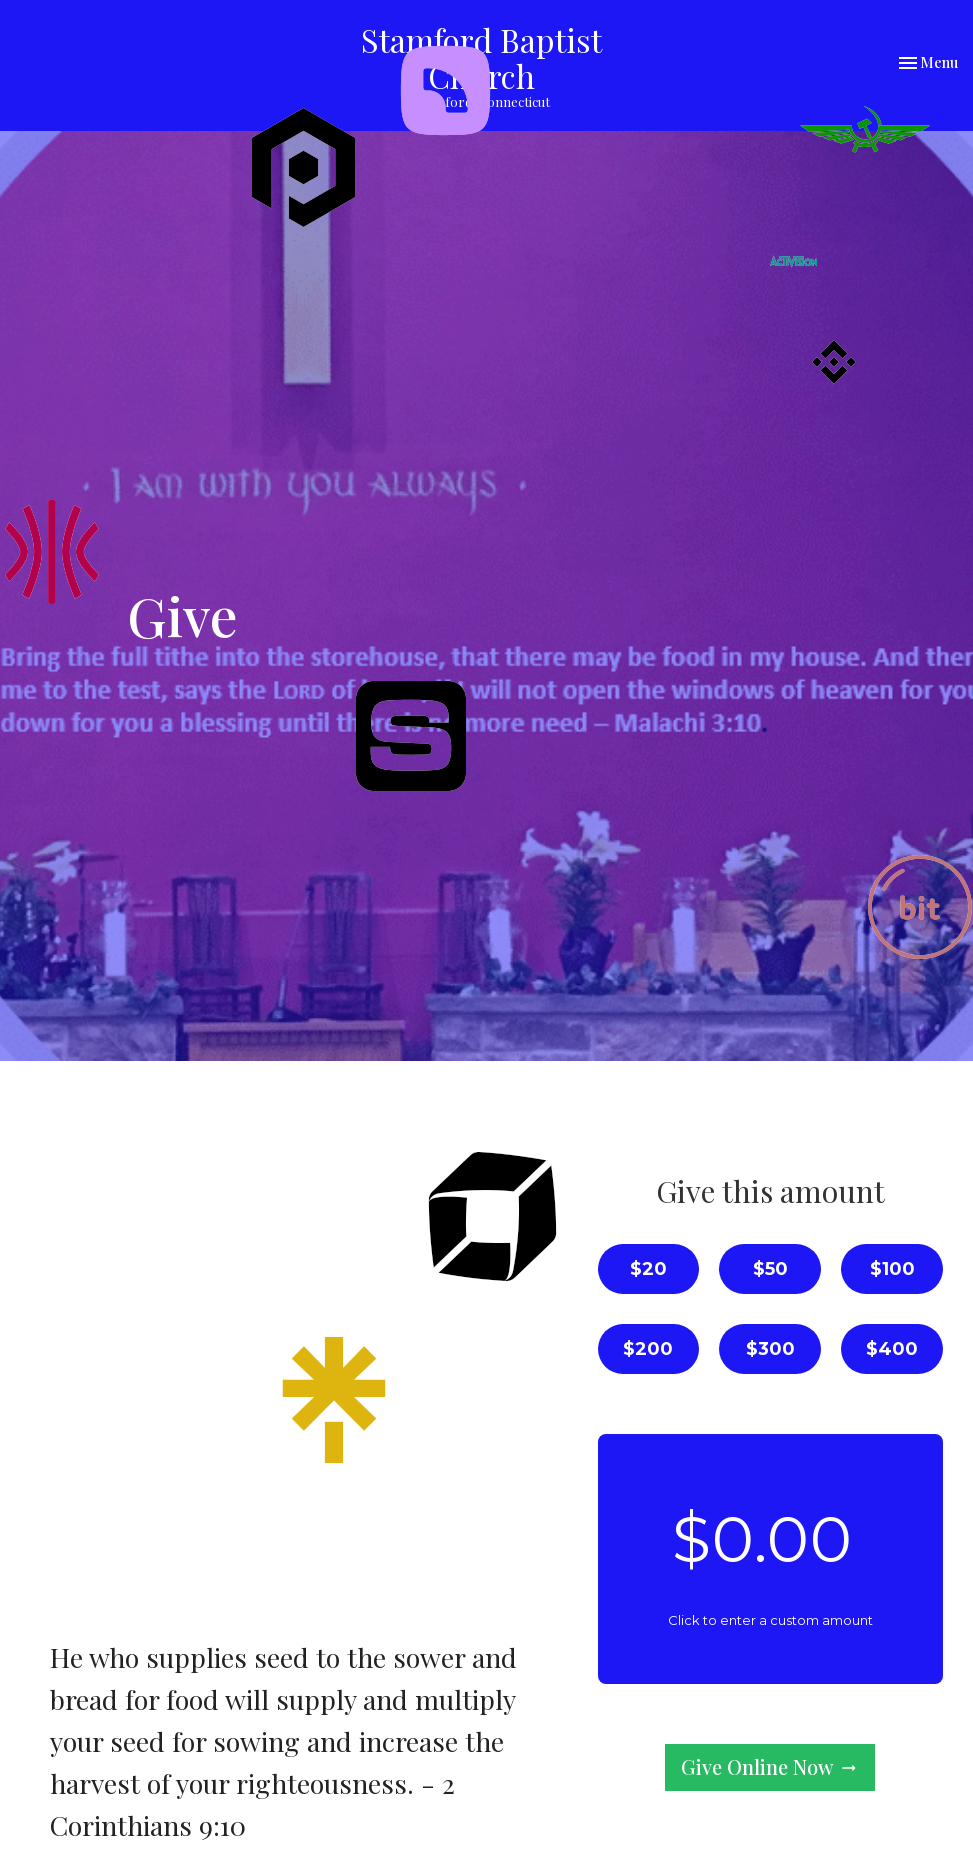  Describe the element at coordinates (834, 362) in the screenshot. I see `open the Binance cryptocurrency exchange app` at that location.